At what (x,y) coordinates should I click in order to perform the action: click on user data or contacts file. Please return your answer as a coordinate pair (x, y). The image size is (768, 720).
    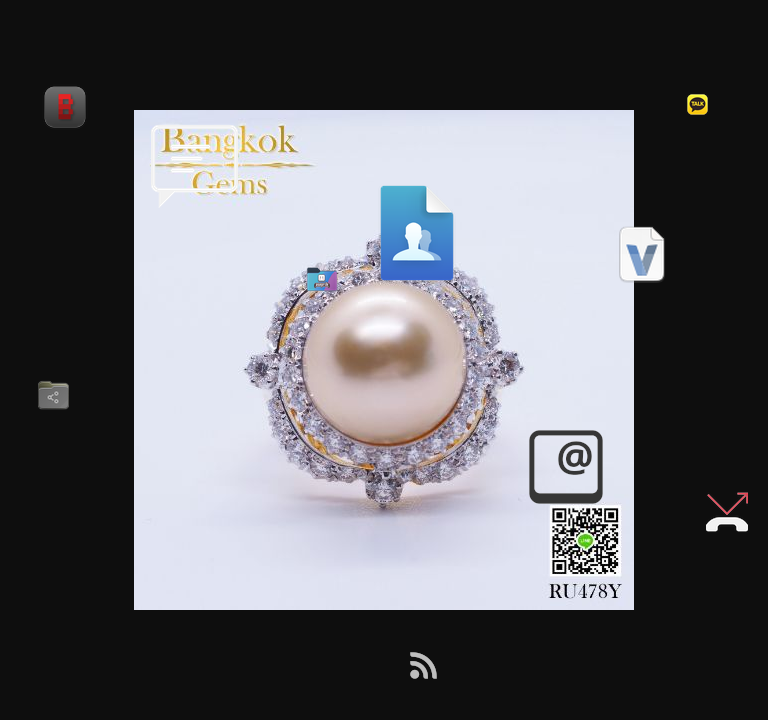
    Looking at the image, I should click on (417, 233).